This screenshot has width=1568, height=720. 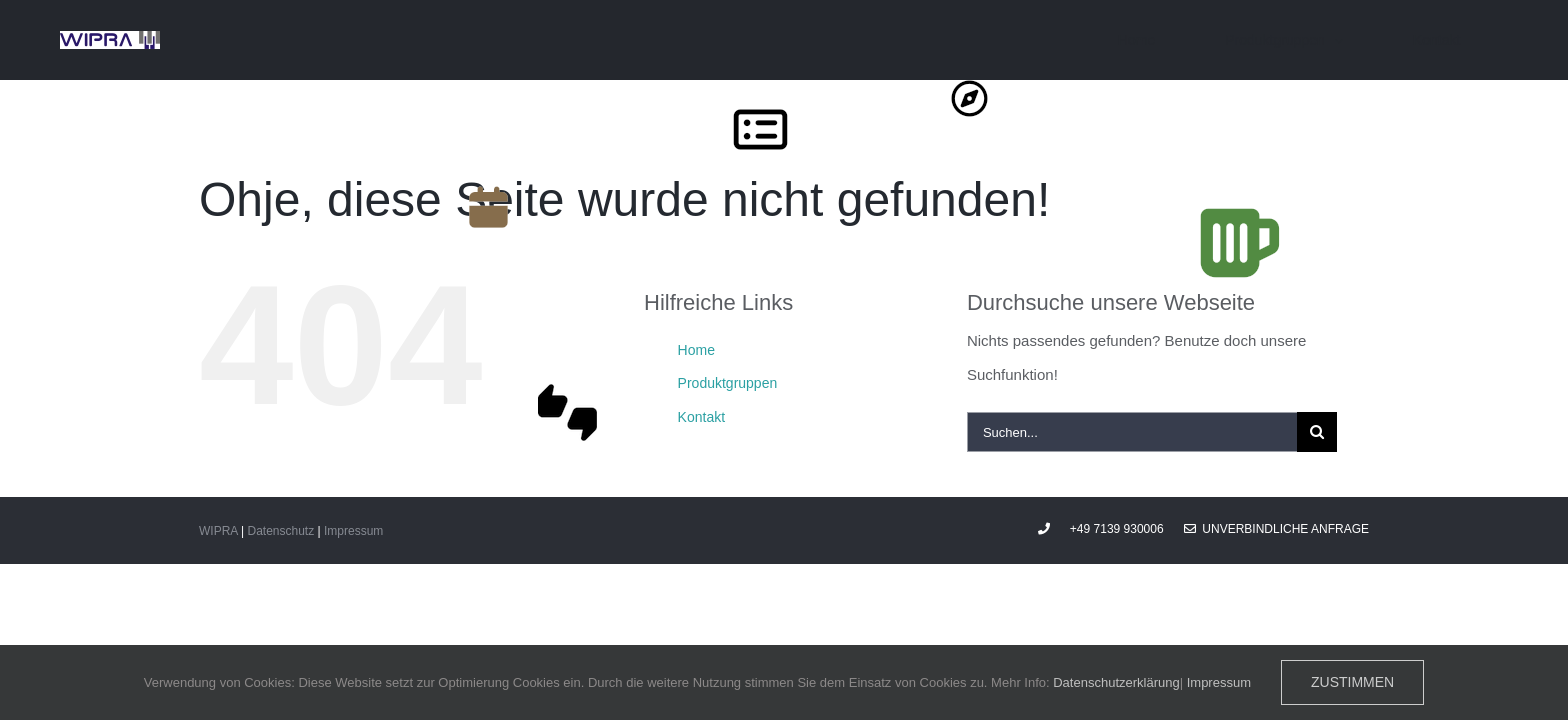 What do you see at coordinates (567, 412) in the screenshot?
I see `rate or provide feedback` at bounding box center [567, 412].